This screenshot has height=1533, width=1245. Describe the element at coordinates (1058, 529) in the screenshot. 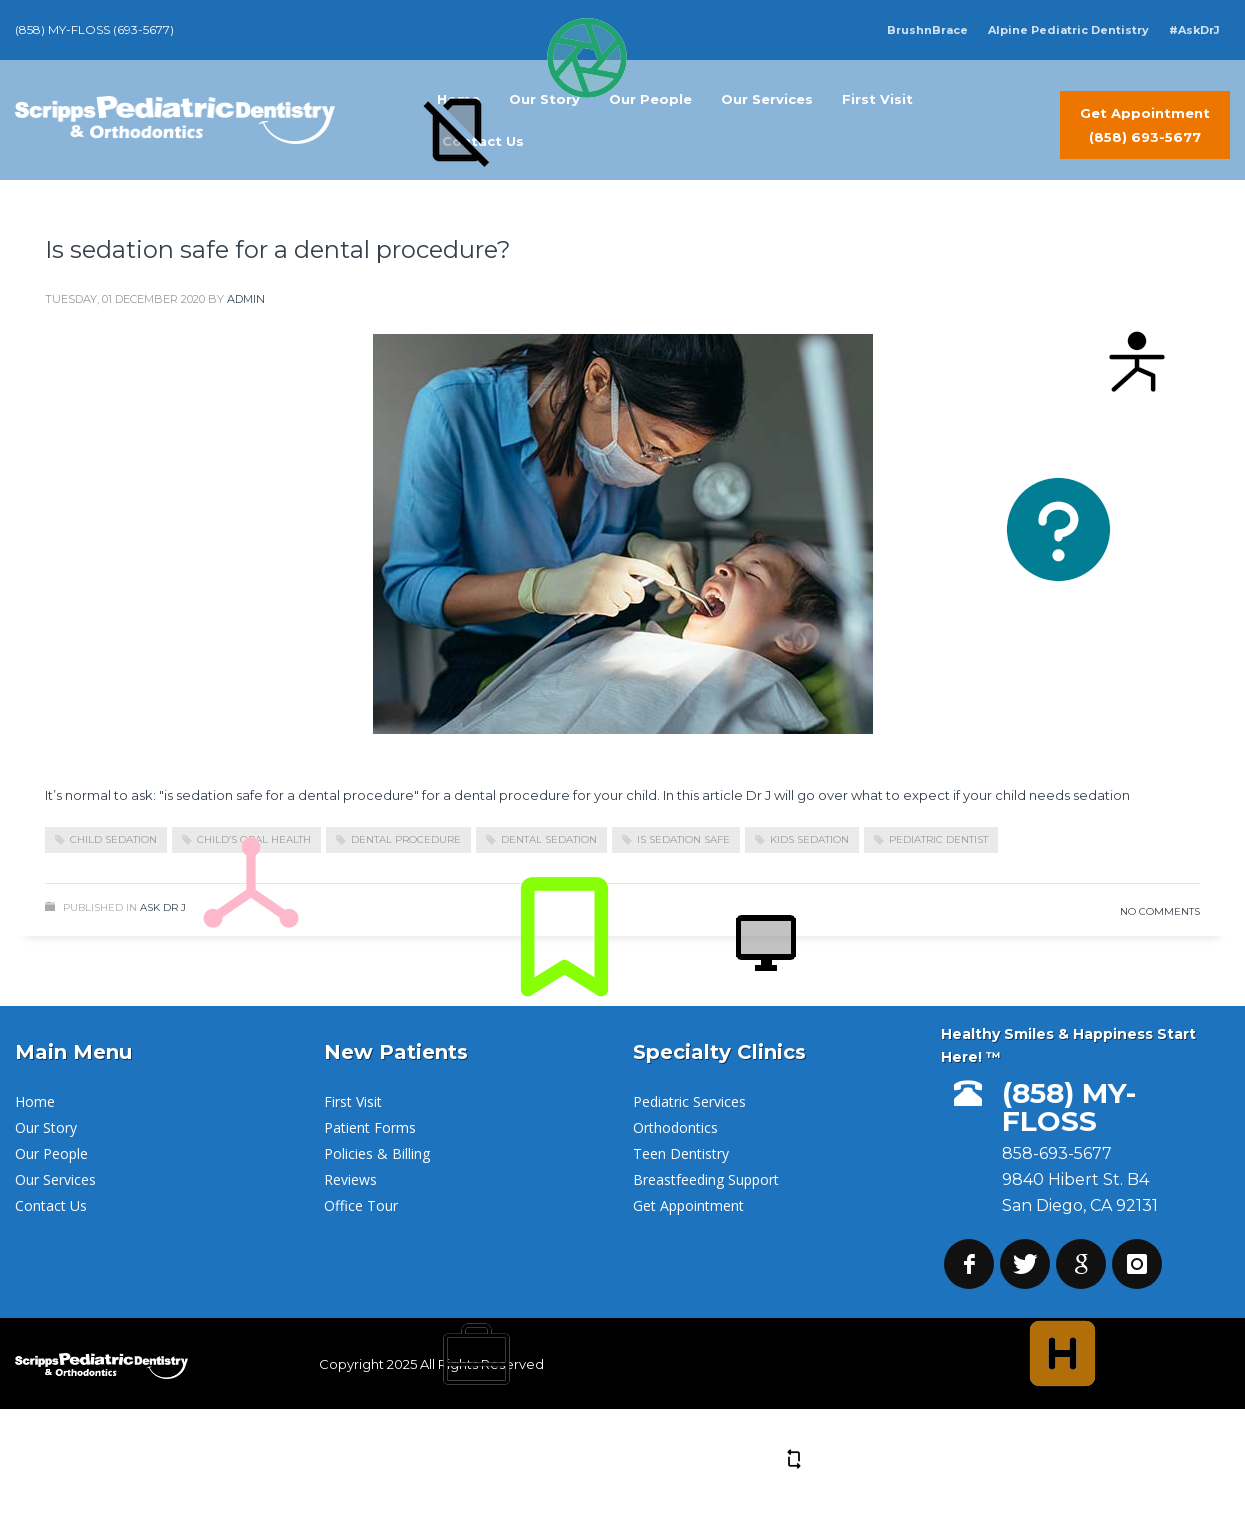

I see `access help or support` at that location.